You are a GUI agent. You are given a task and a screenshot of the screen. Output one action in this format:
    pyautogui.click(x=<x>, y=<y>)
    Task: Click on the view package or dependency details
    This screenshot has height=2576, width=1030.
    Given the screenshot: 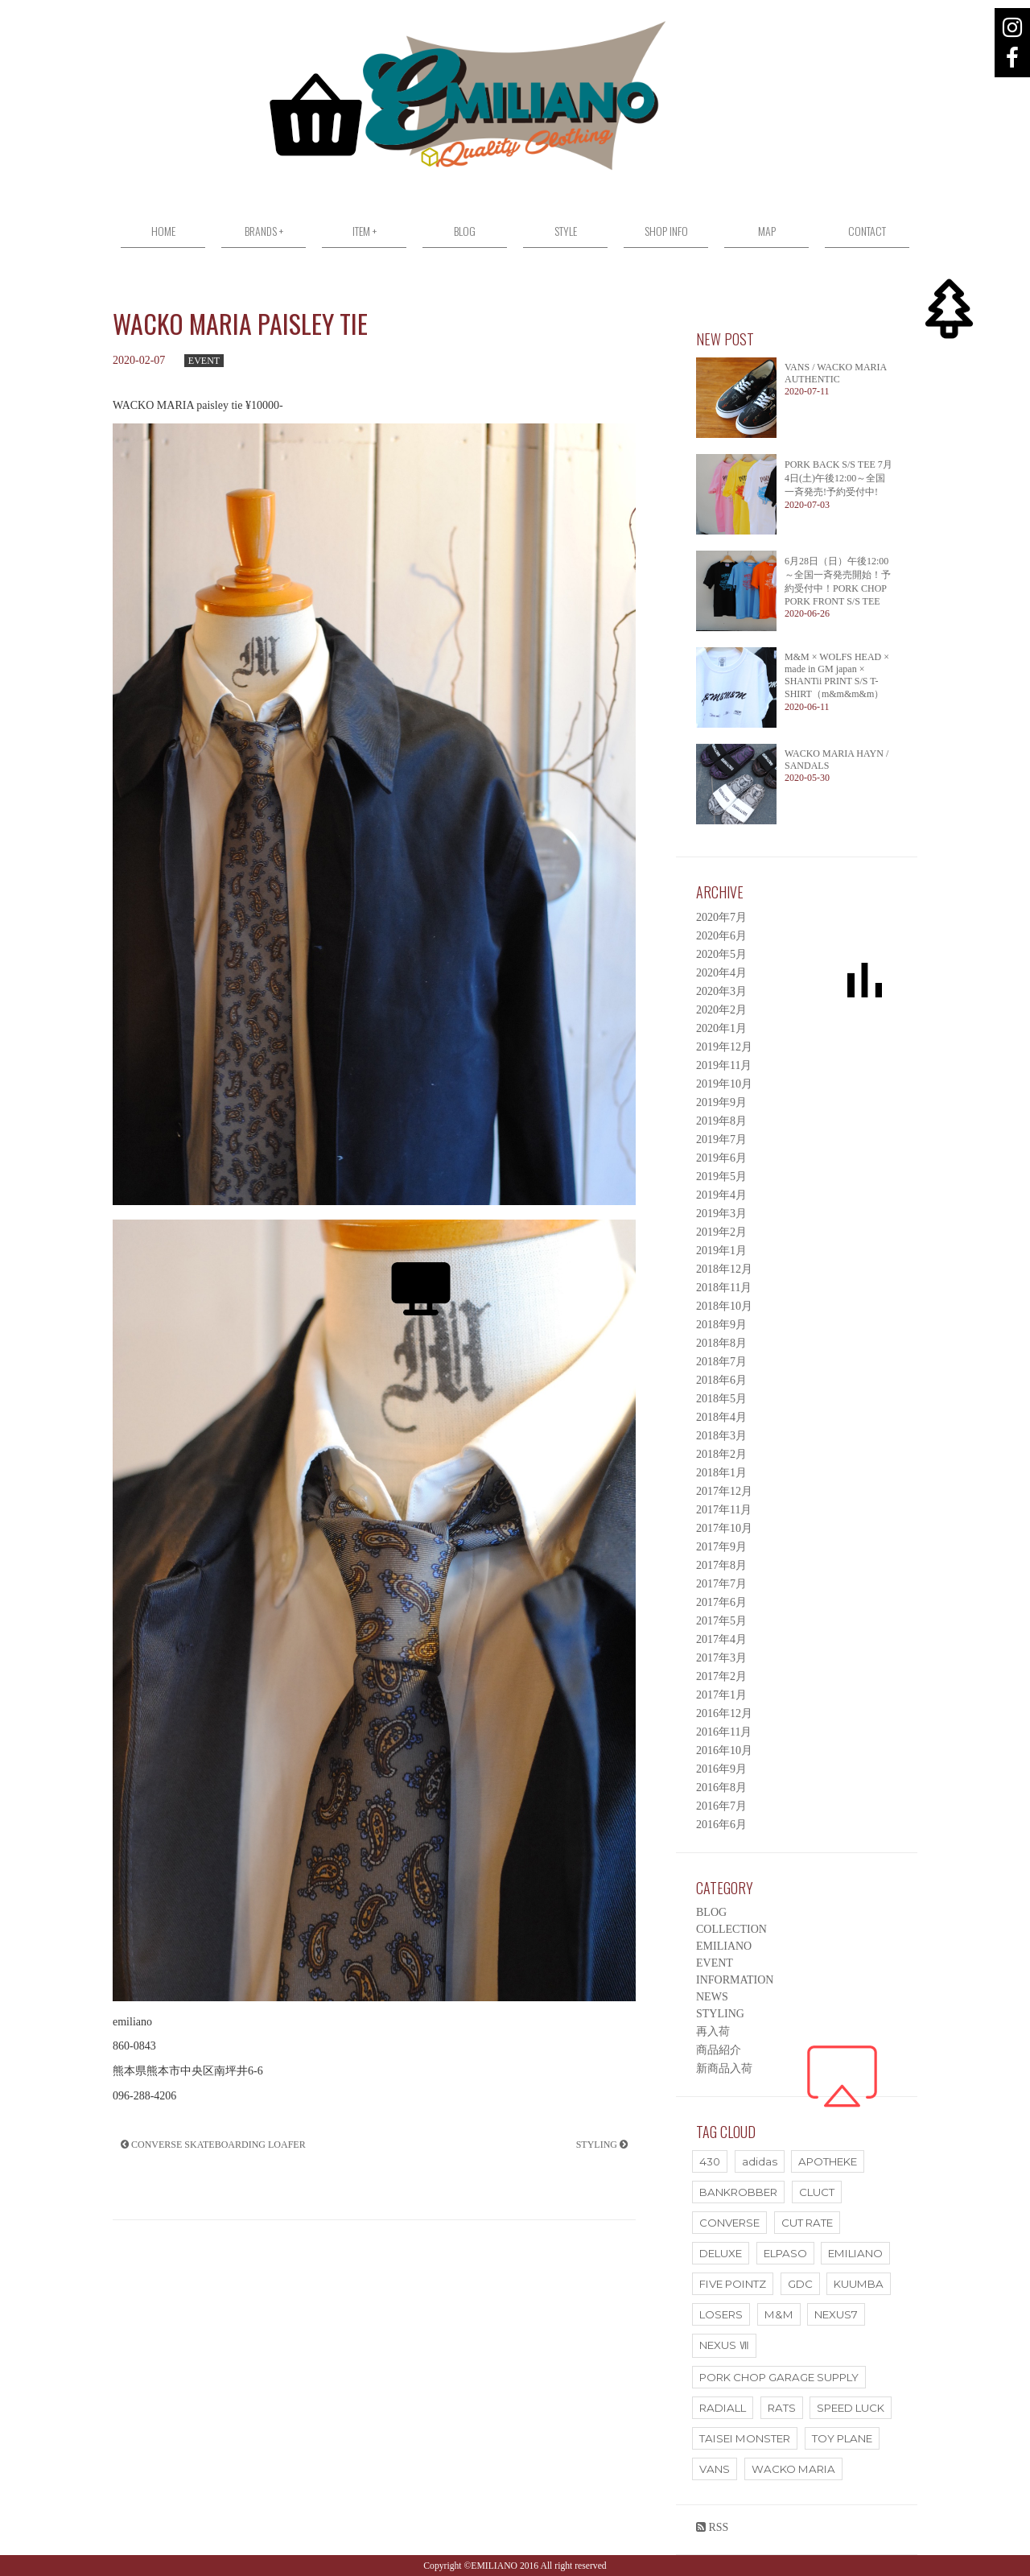 What is the action you would take?
    pyautogui.click(x=430, y=157)
    